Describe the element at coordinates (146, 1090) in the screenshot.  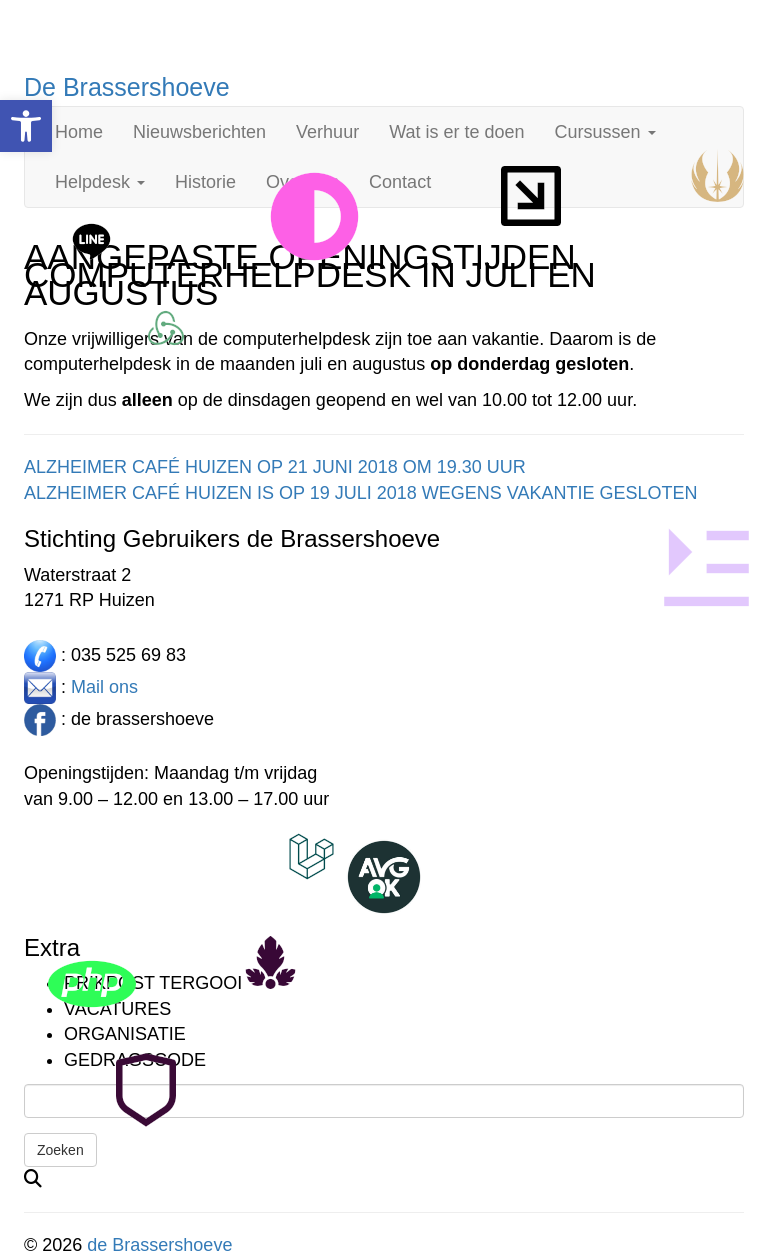
I see `access security settings` at that location.